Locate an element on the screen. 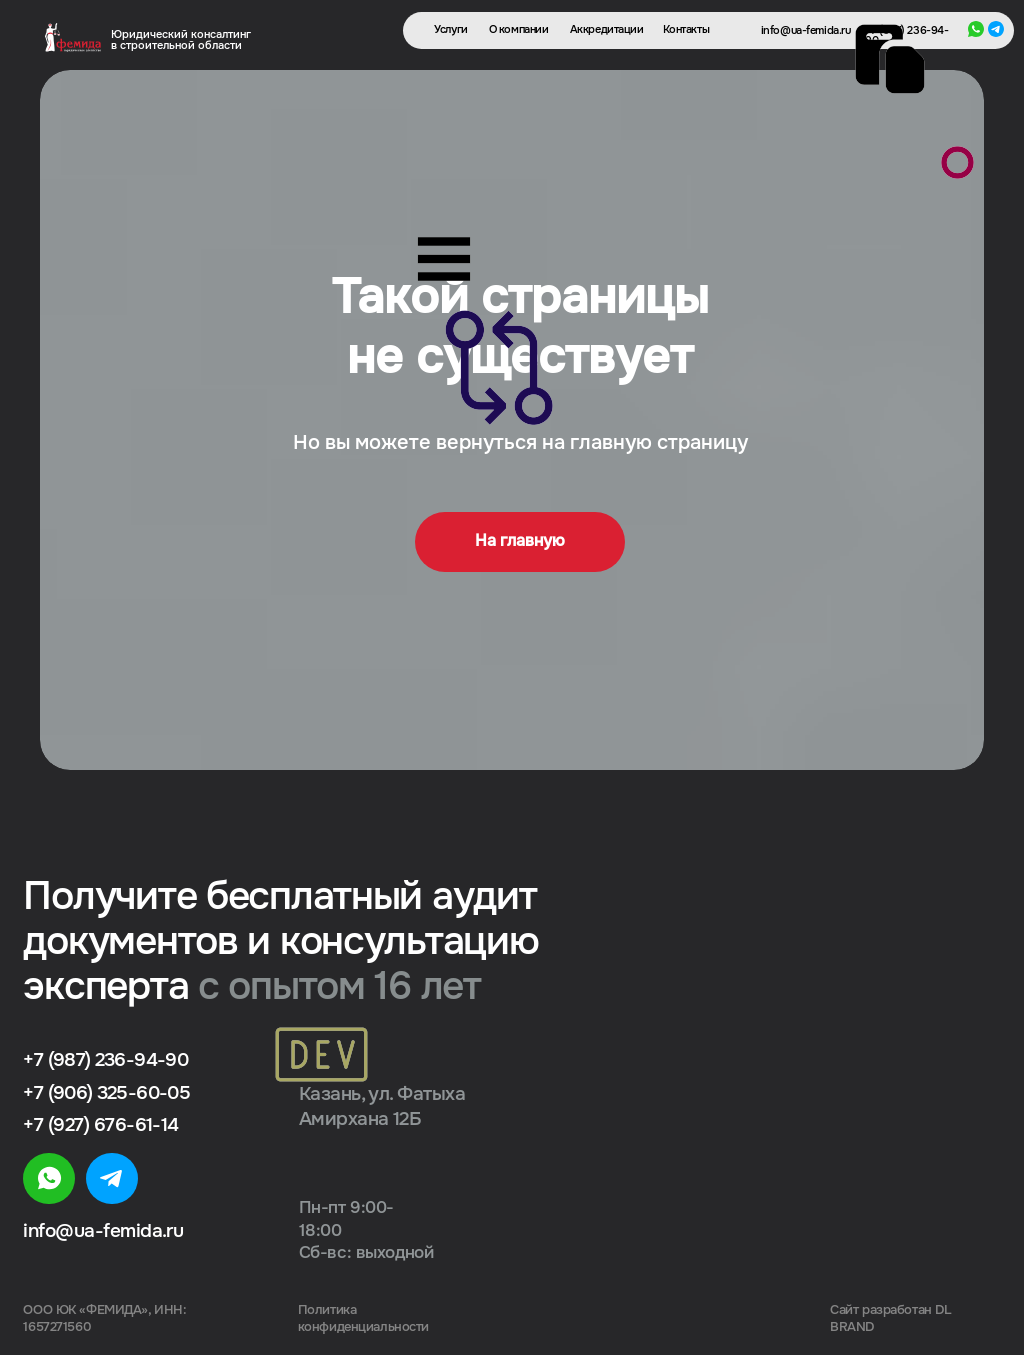 The height and width of the screenshot is (1355, 1024). indicates an unselected or empty state in a radio button is located at coordinates (957, 162).